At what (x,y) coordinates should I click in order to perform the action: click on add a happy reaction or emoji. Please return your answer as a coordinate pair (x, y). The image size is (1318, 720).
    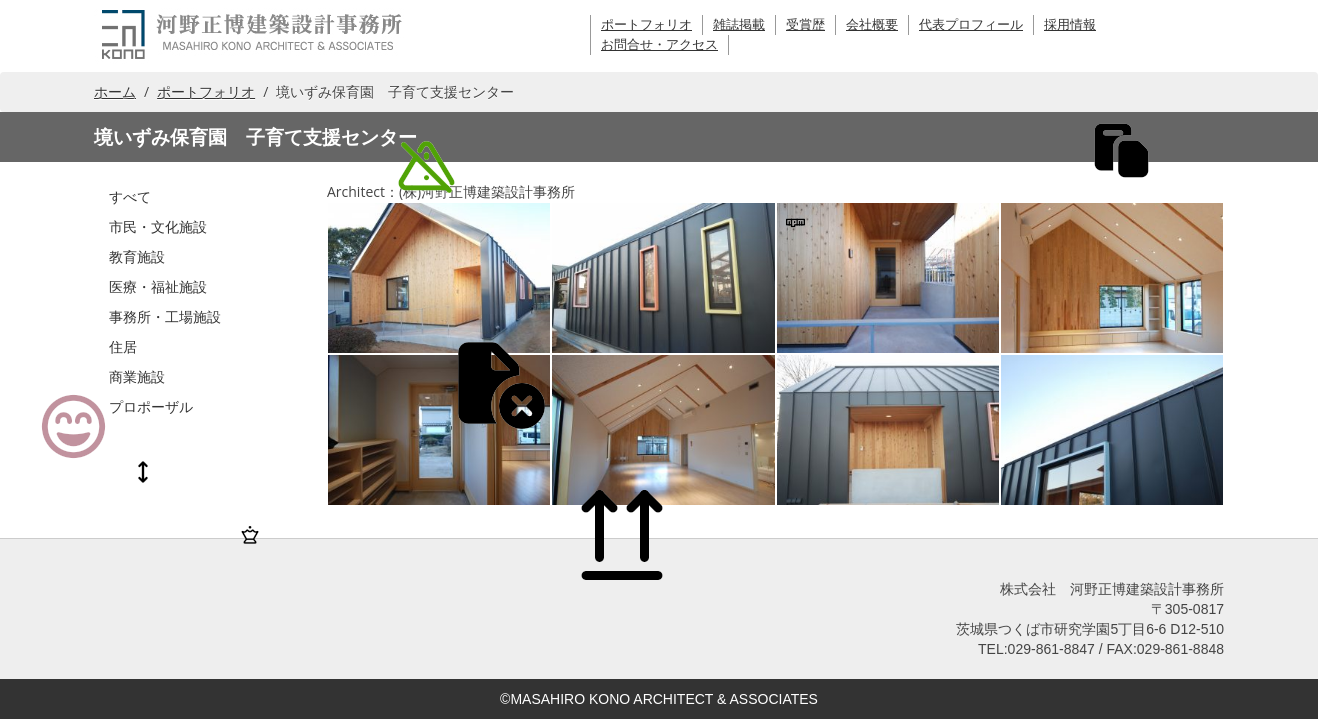
    Looking at the image, I should click on (73, 426).